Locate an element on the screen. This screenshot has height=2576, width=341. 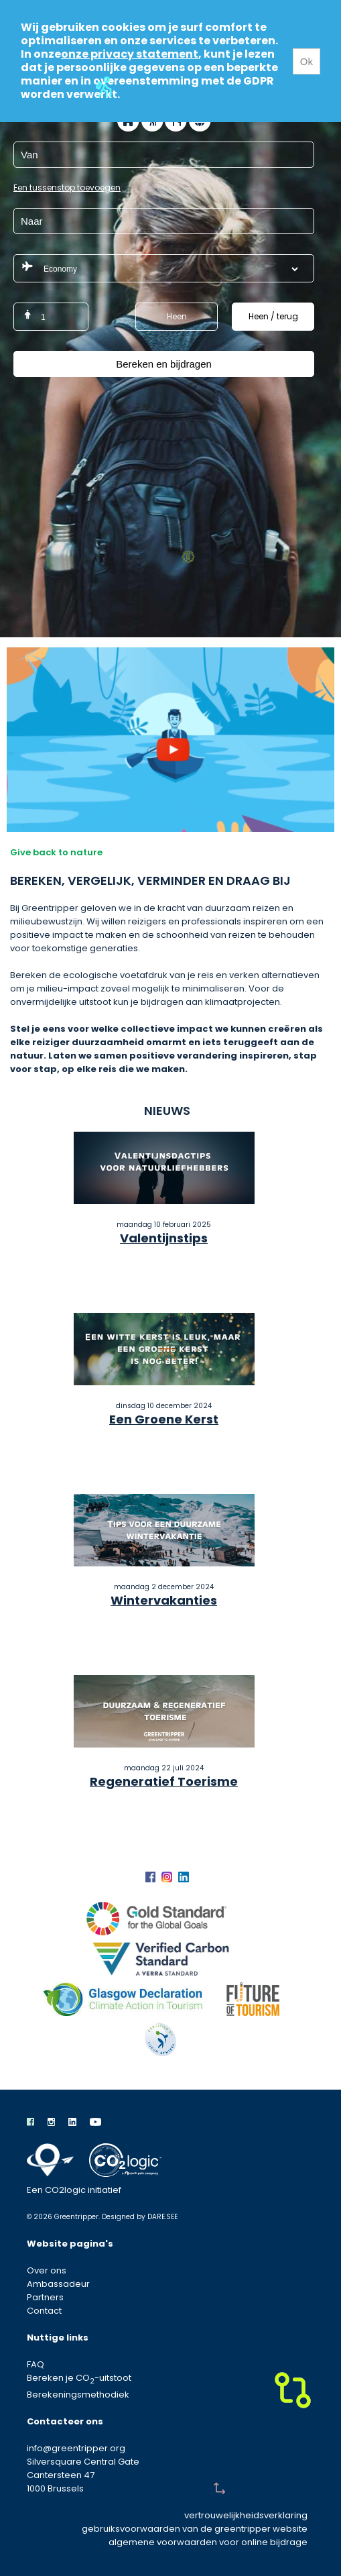
view directions or navigation route is located at coordinates (166, 1354).